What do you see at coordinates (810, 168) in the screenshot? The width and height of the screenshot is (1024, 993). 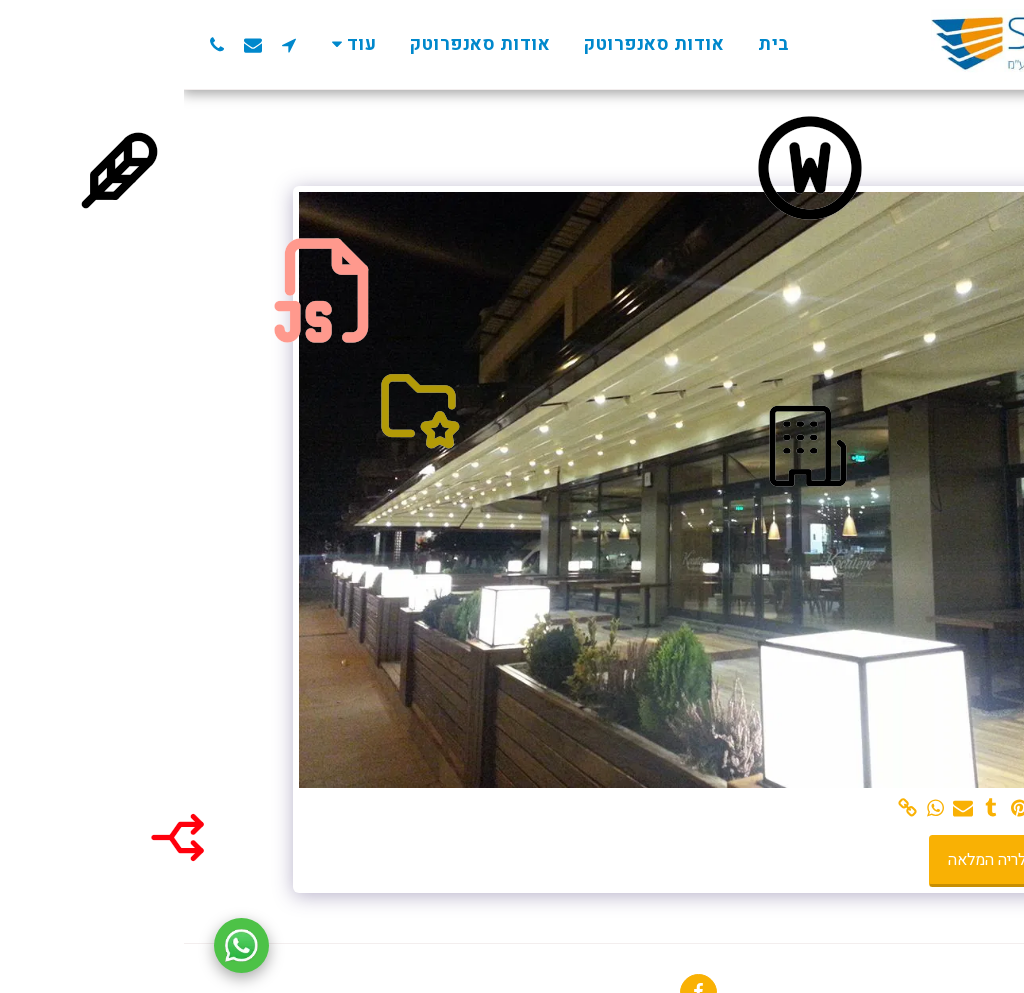 I see `access Wikipedia or wiki-related content` at bounding box center [810, 168].